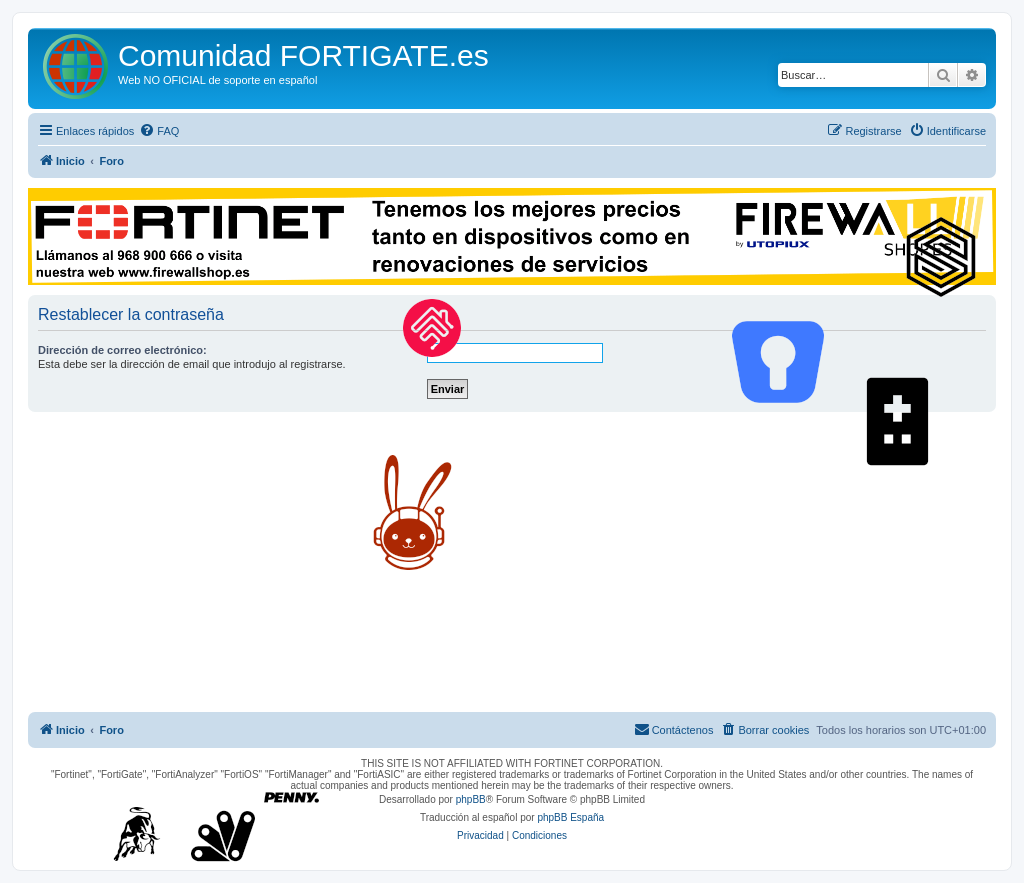 The height and width of the screenshot is (883, 1024). I want to click on lamborghini brand logo, so click(137, 834).